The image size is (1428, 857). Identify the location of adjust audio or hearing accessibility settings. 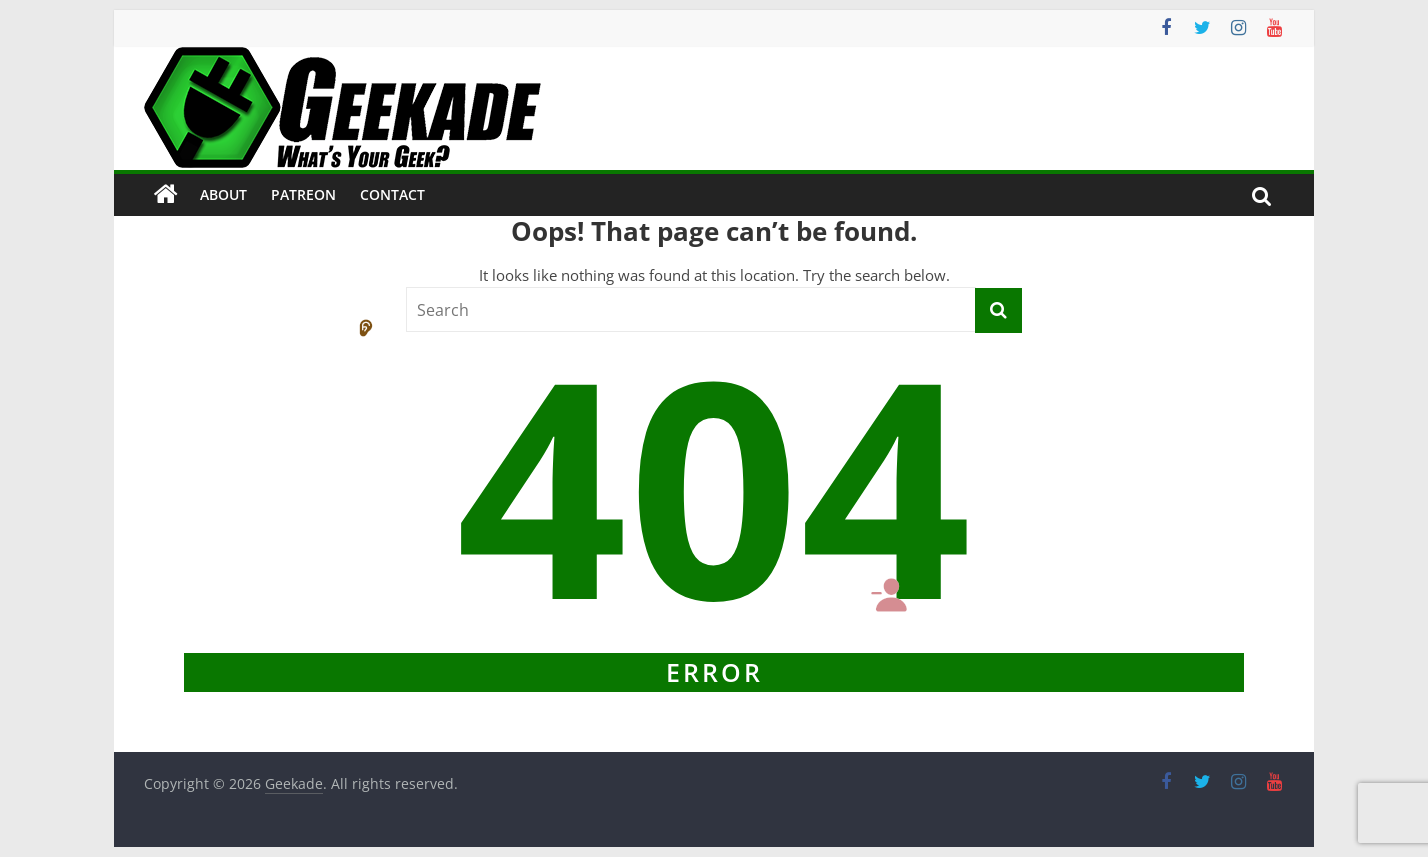
(366, 328).